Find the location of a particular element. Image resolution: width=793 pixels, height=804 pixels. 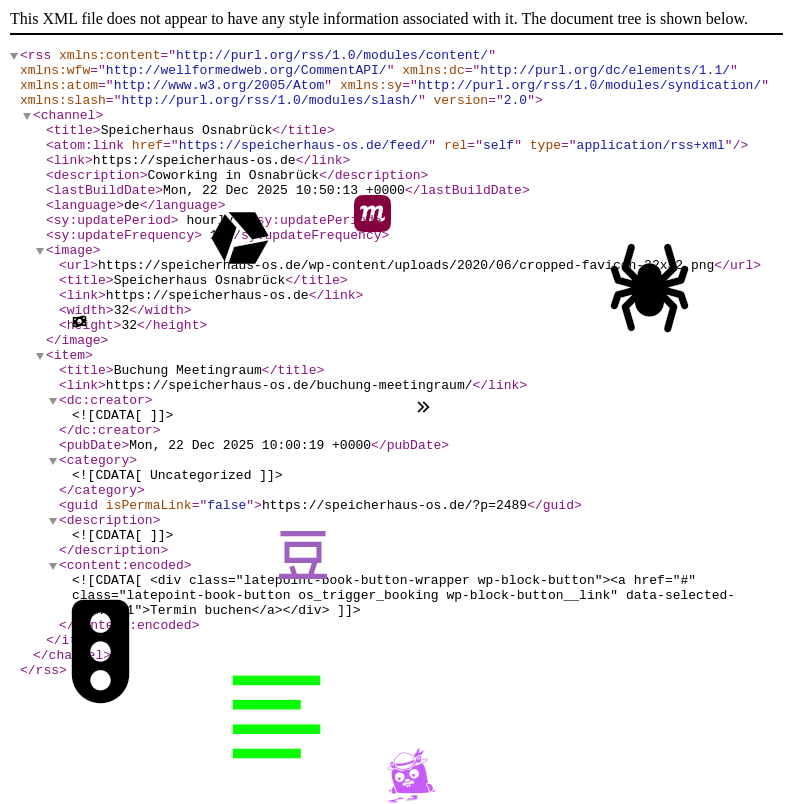

align text to the left is located at coordinates (276, 714).